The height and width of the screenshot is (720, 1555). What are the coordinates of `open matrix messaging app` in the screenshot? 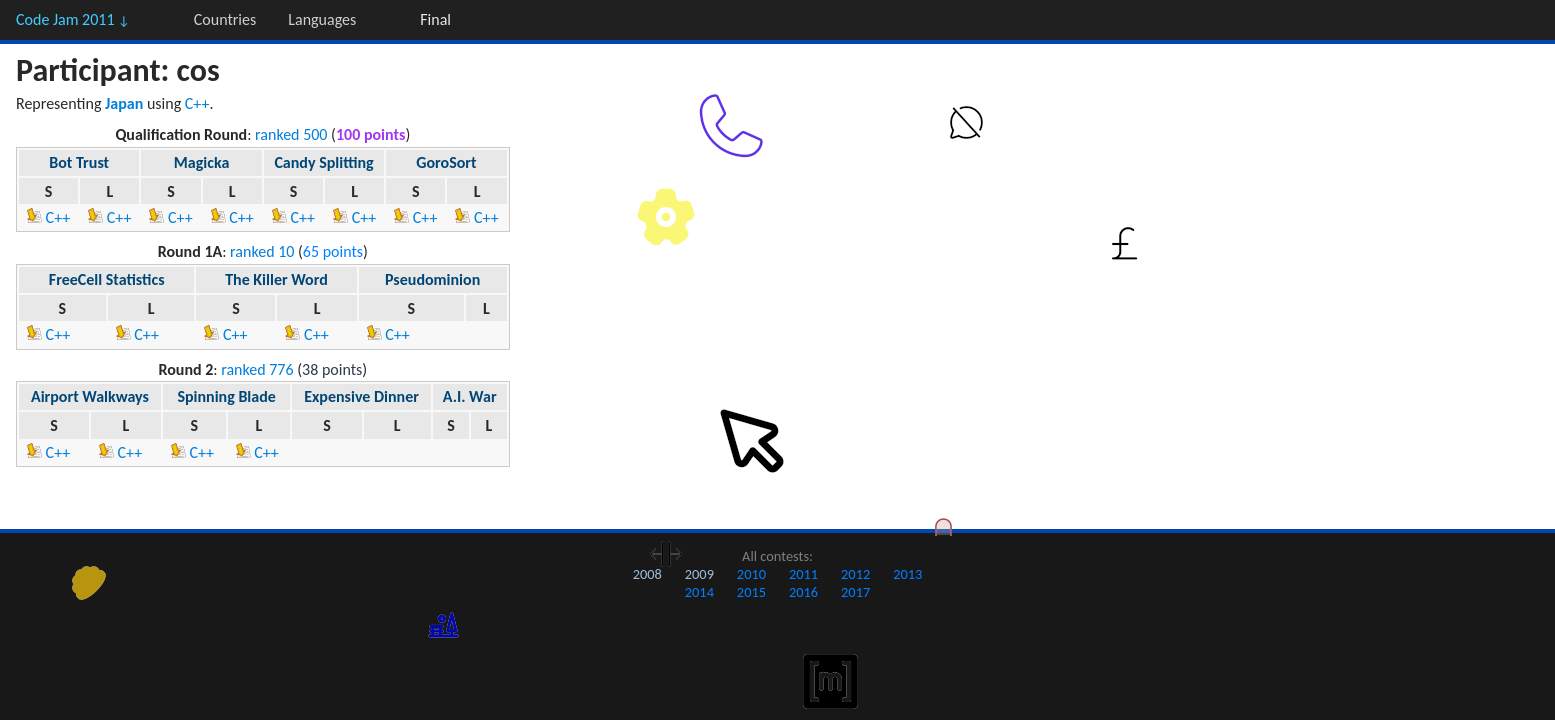 It's located at (830, 681).